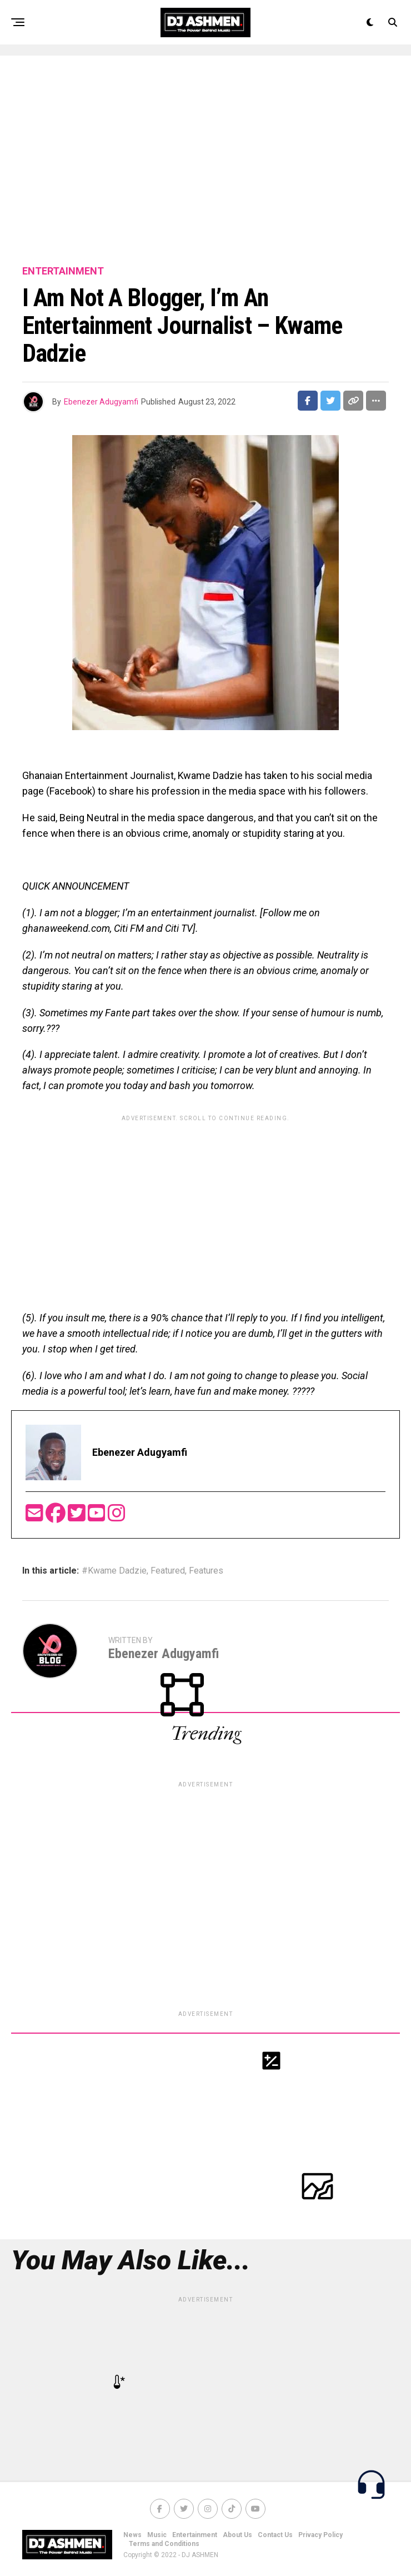 This screenshot has height=2576, width=411. Describe the element at coordinates (117, 2382) in the screenshot. I see `indicates low temperature or cold conditions` at that location.